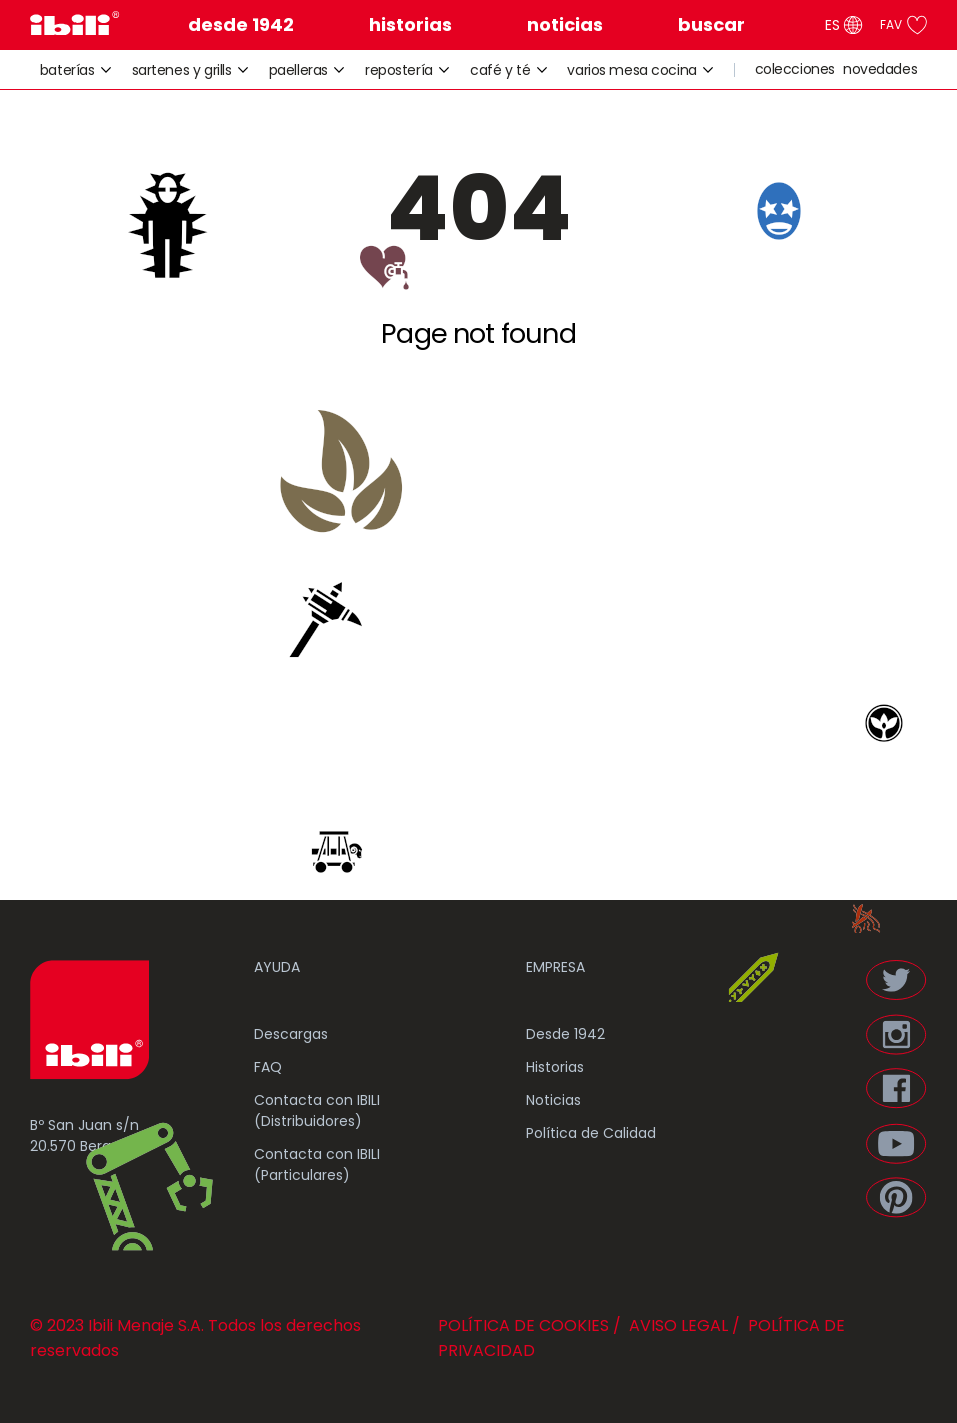  Describe the element at coordinates (753, 977) in the screenshot. I see `equip a magical or enchanted weapon` at that location.